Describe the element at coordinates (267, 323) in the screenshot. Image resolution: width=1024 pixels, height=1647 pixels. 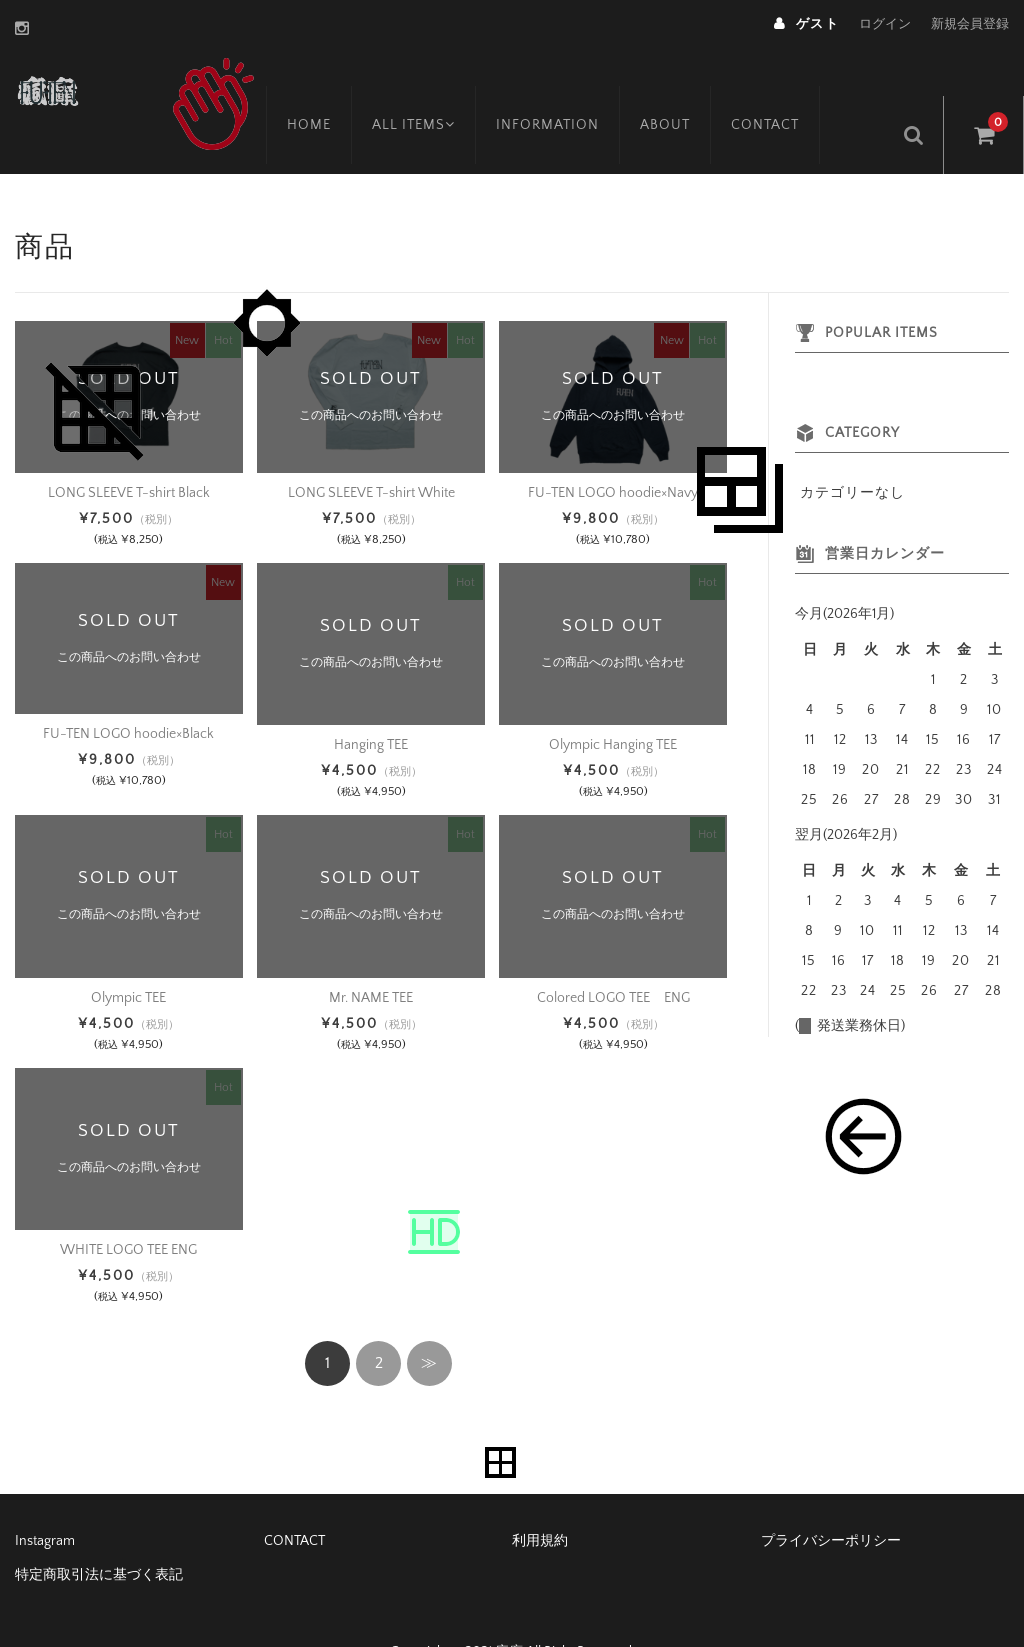
I see `adjust screen brightness to a lower setting` at that location.